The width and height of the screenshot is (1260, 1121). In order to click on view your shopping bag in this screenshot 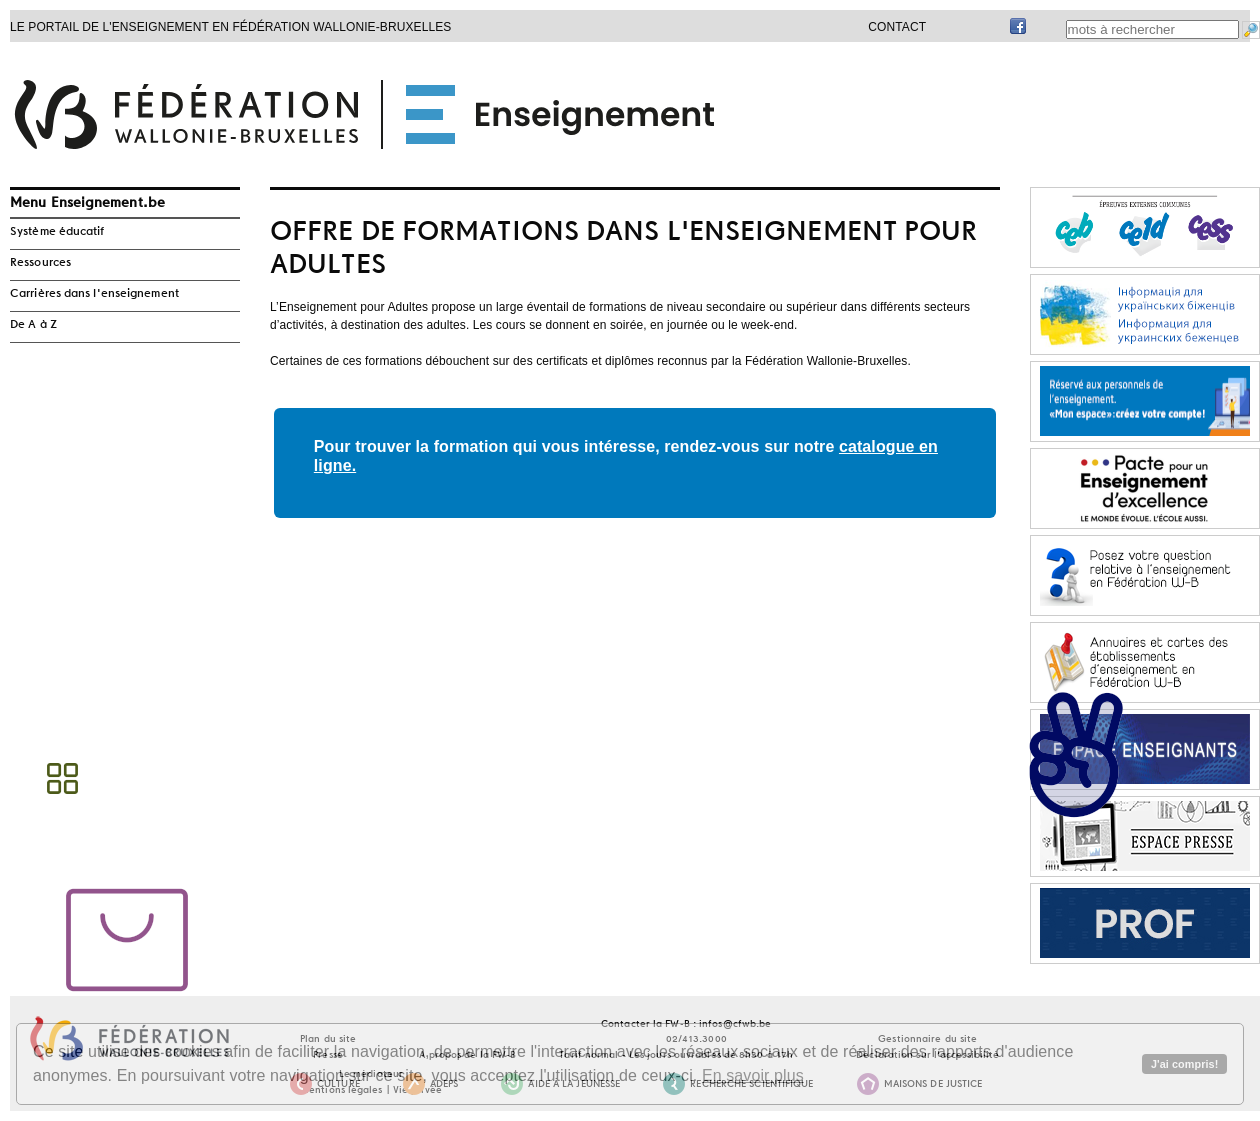, I will do `click(127, 940)`.